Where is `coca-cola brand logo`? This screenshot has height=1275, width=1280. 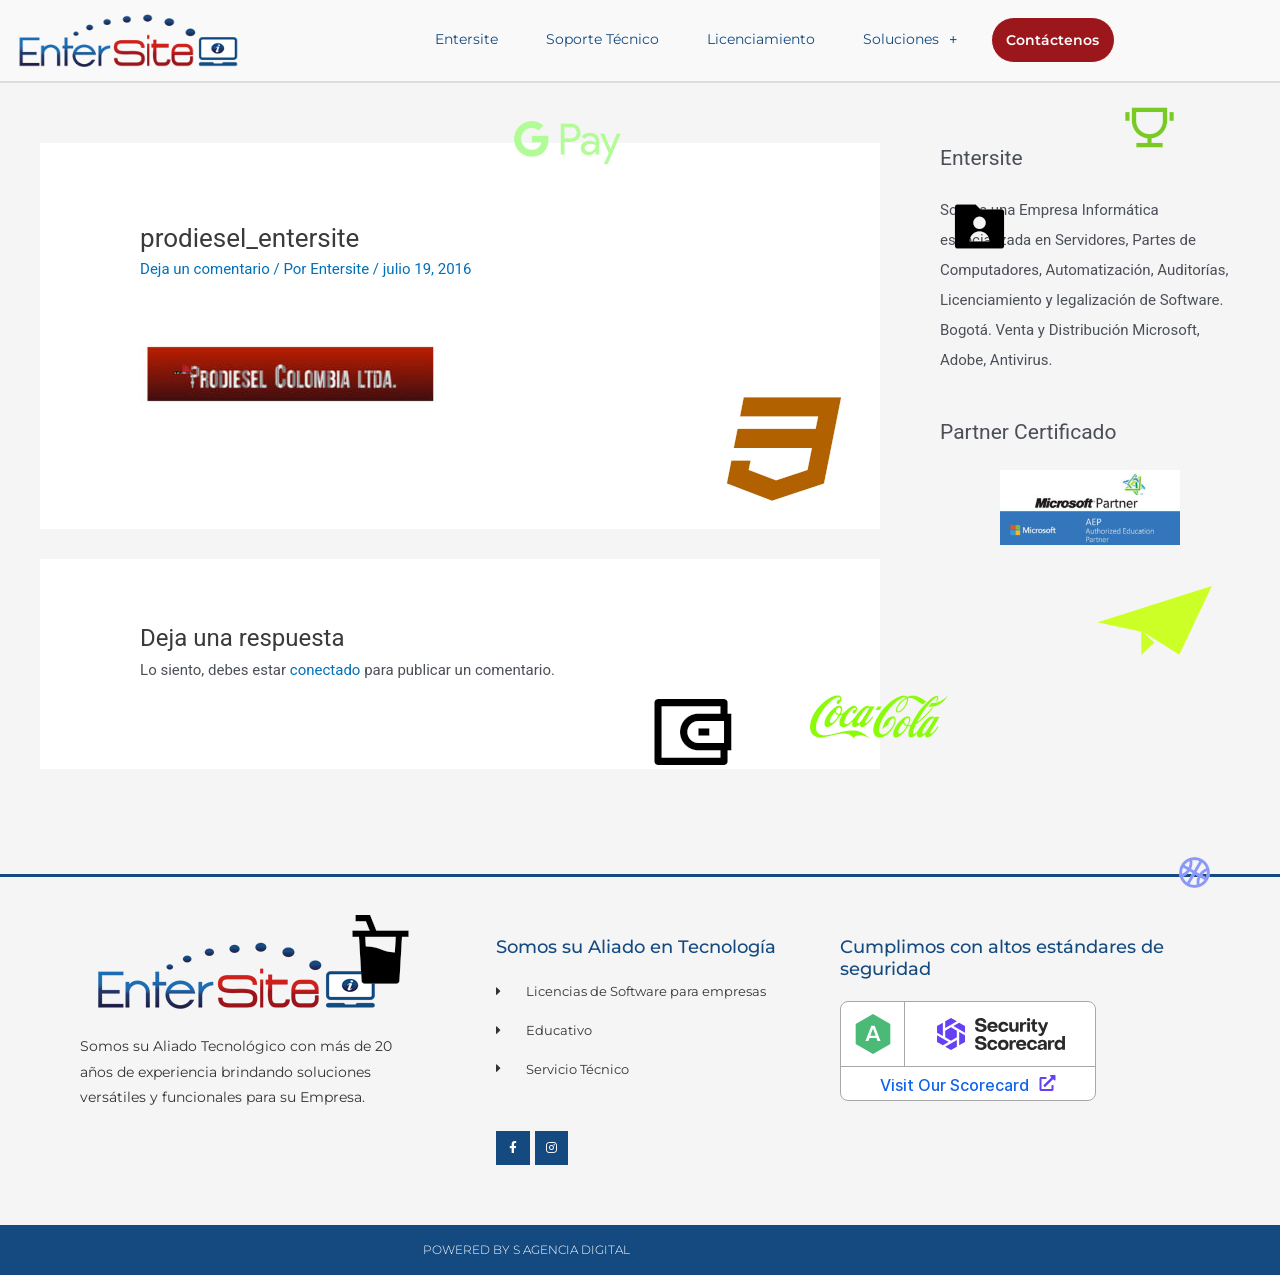 coca-cola brand logo is located at coordinates (879, 717).